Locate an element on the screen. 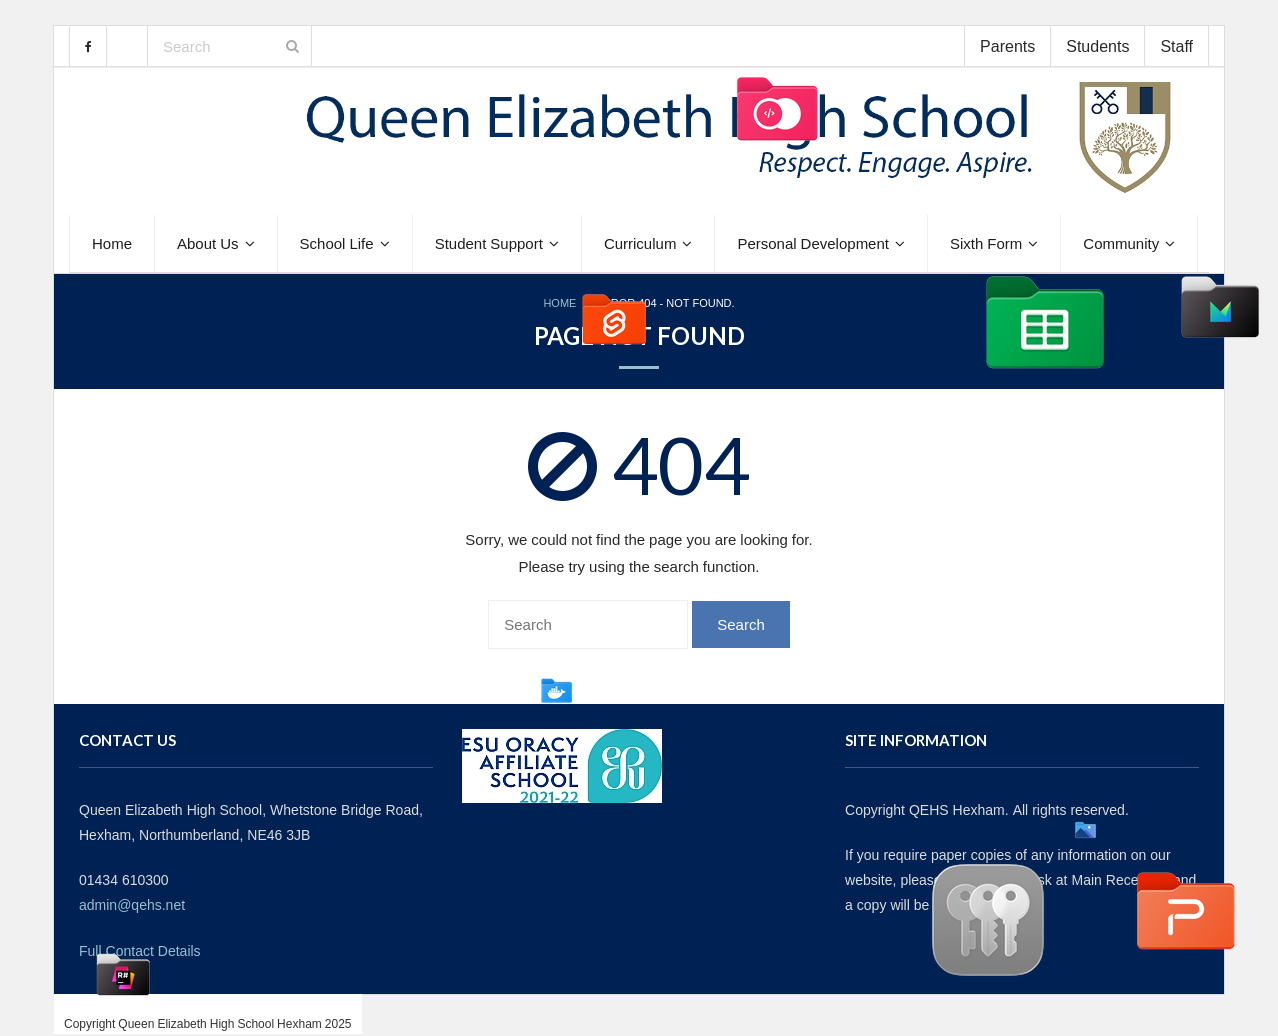 This screenshot has width=1278, height=1036. open folder containing WPS presentation files is located at coordinates (1185, 913).